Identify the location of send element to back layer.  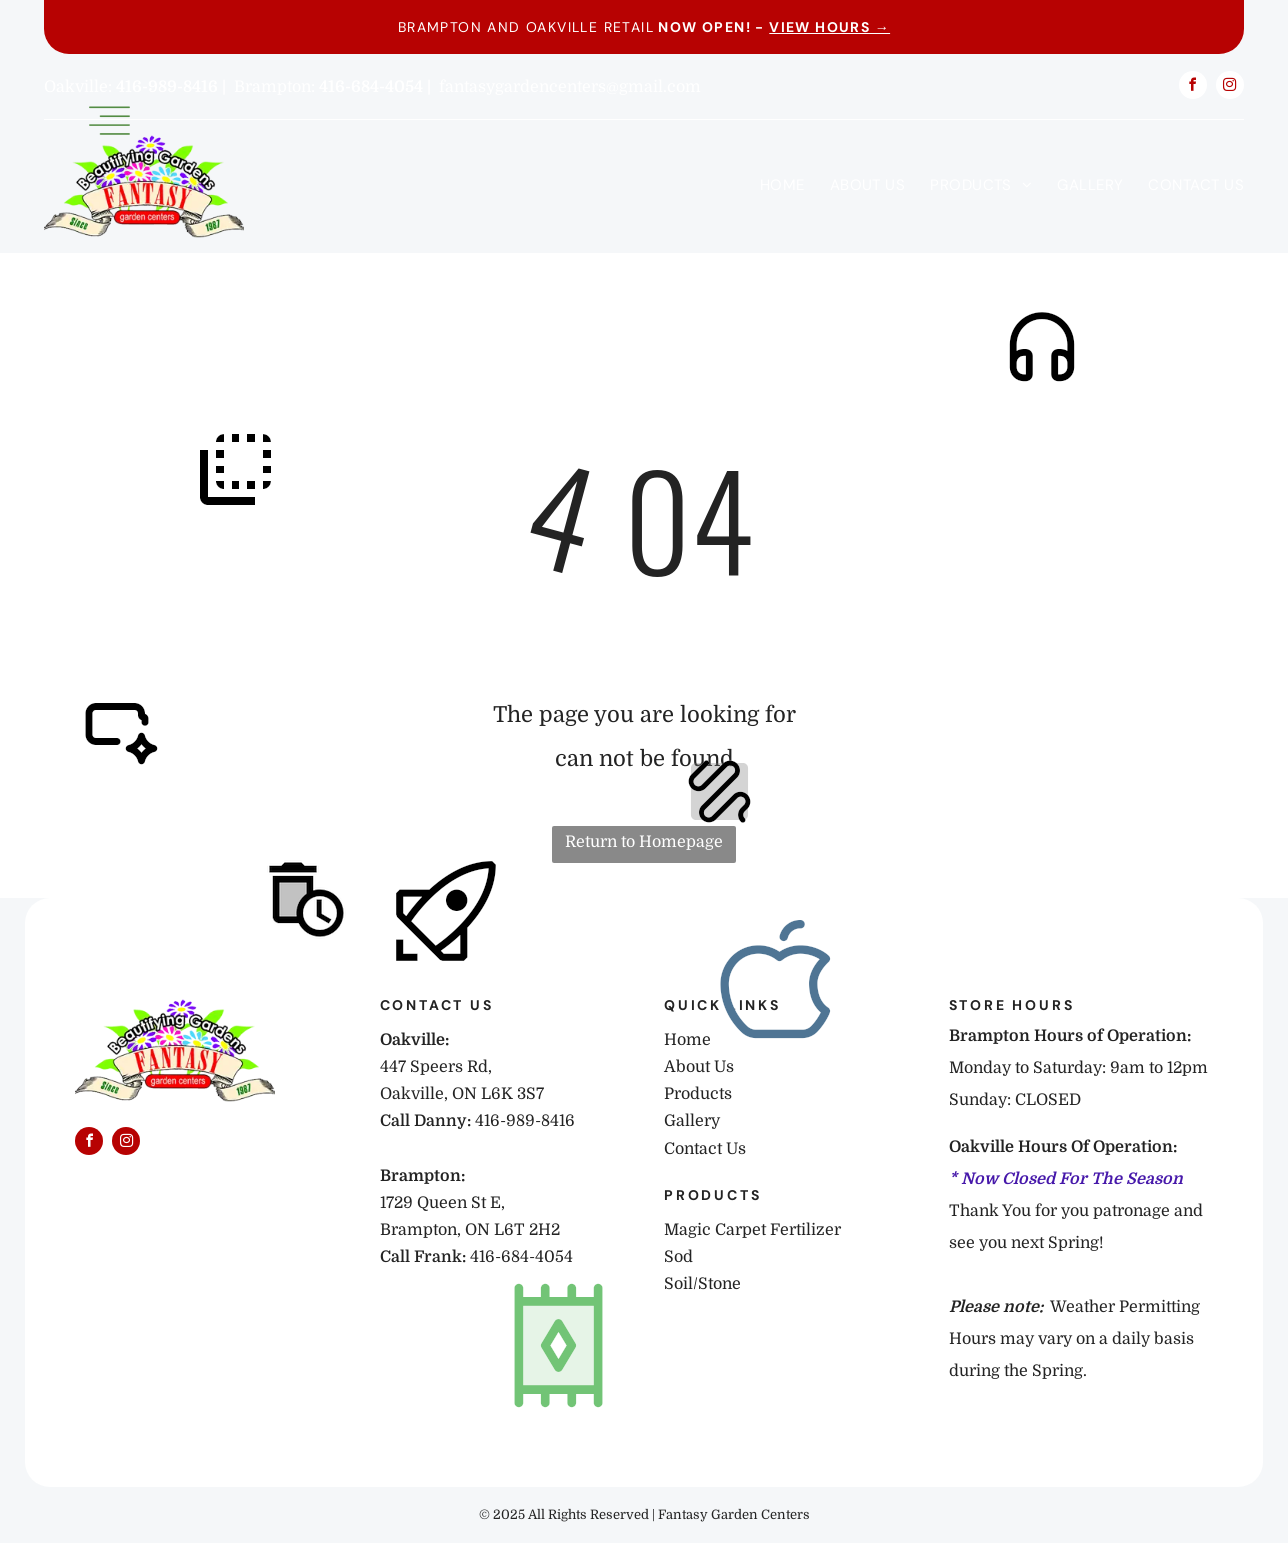
(235, 469).